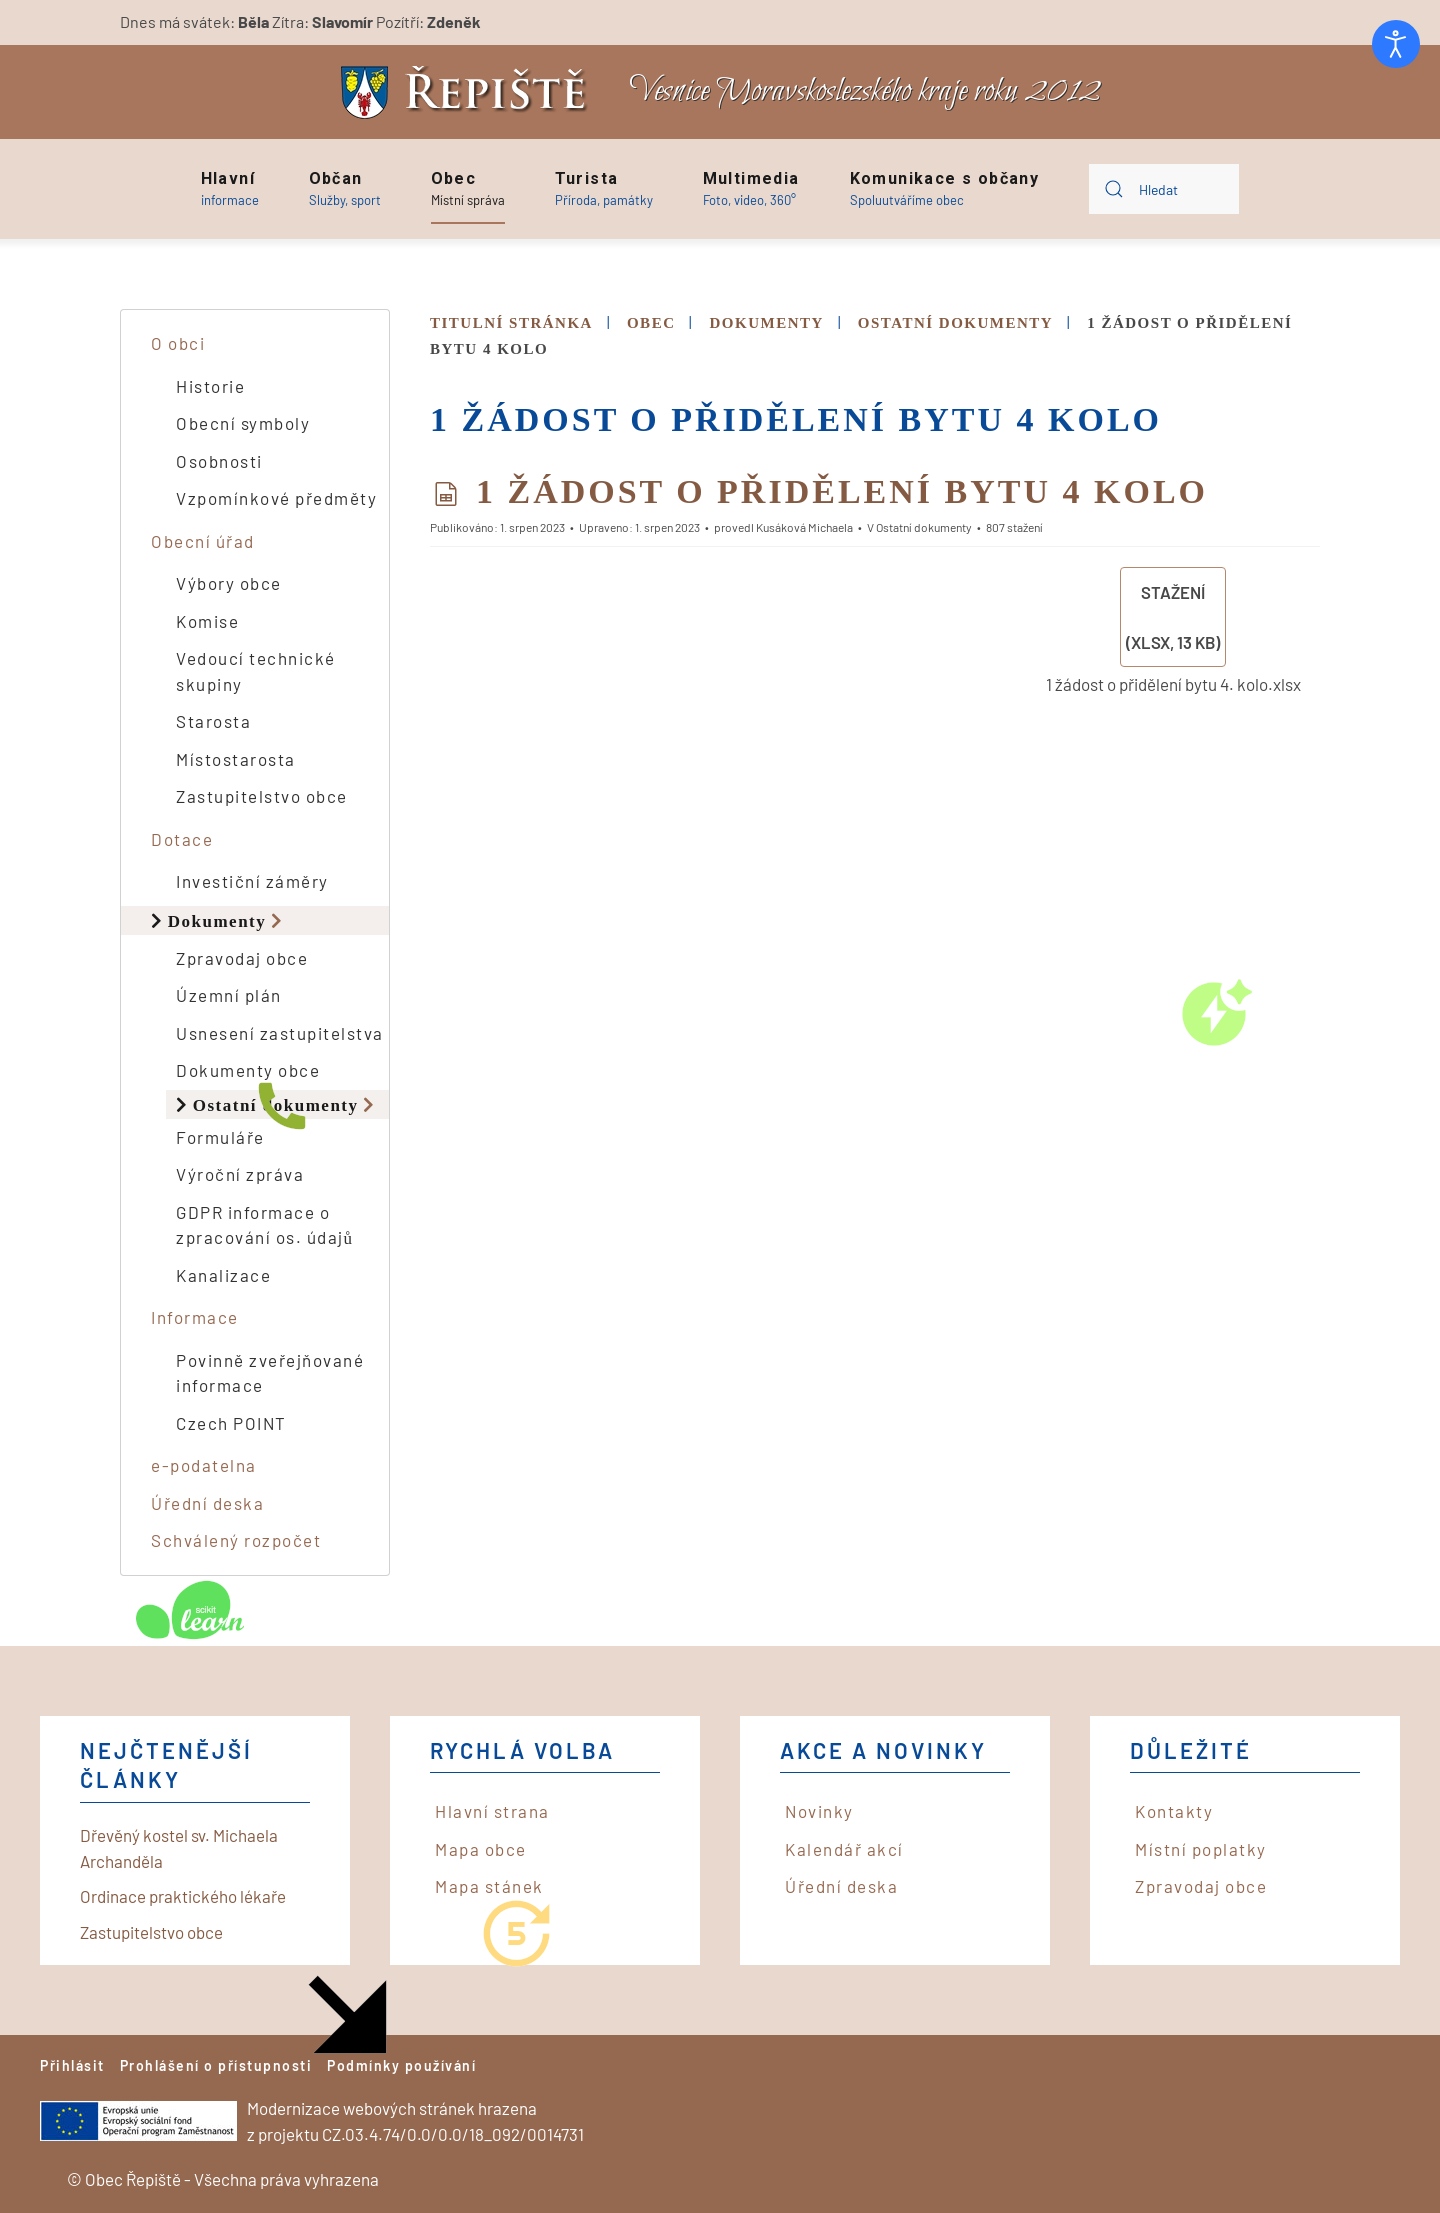 This screenshot has width=1440, height=2213. I want to click on navigate to the next item below, so click(347, 2014).